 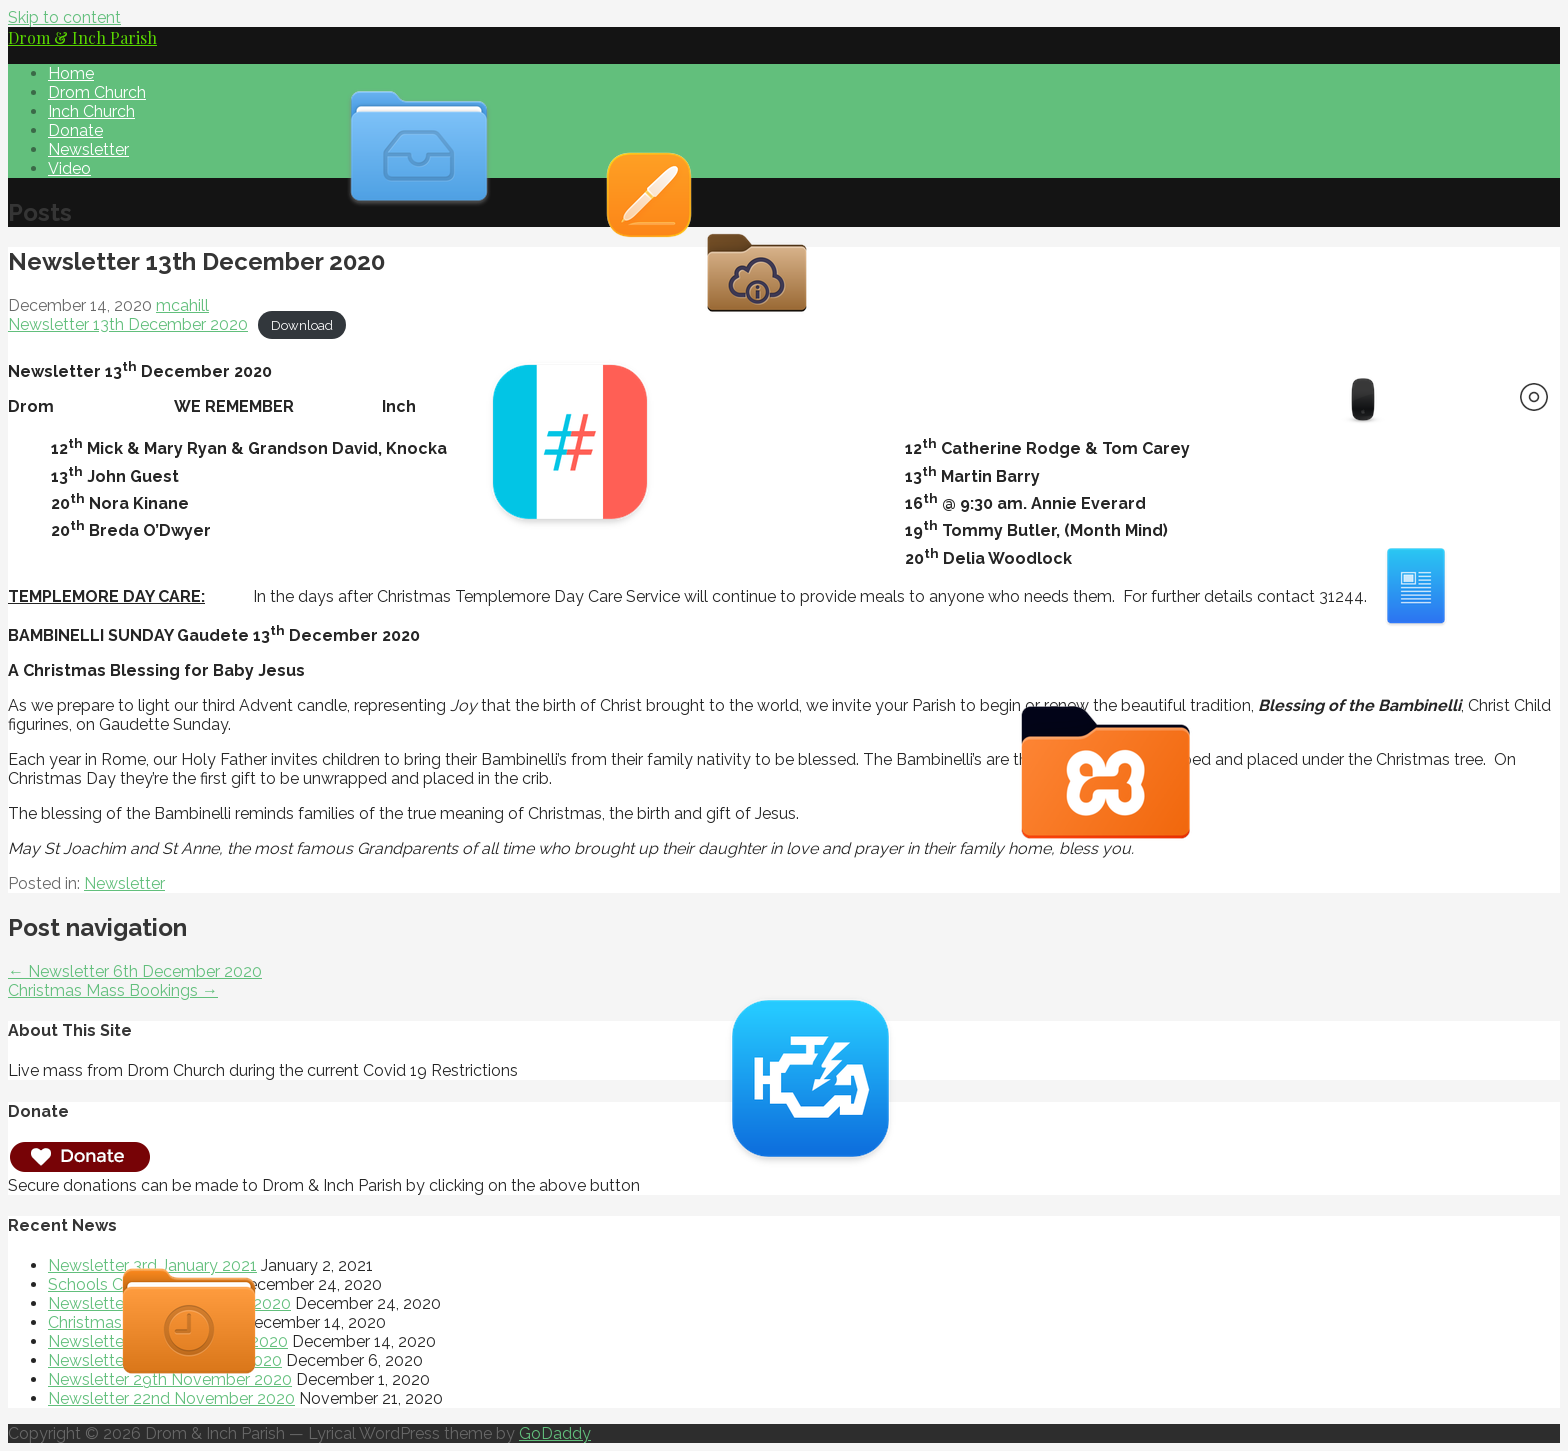 I want to click on open XAMPP local server files folder, so click(x=1105, y=777).